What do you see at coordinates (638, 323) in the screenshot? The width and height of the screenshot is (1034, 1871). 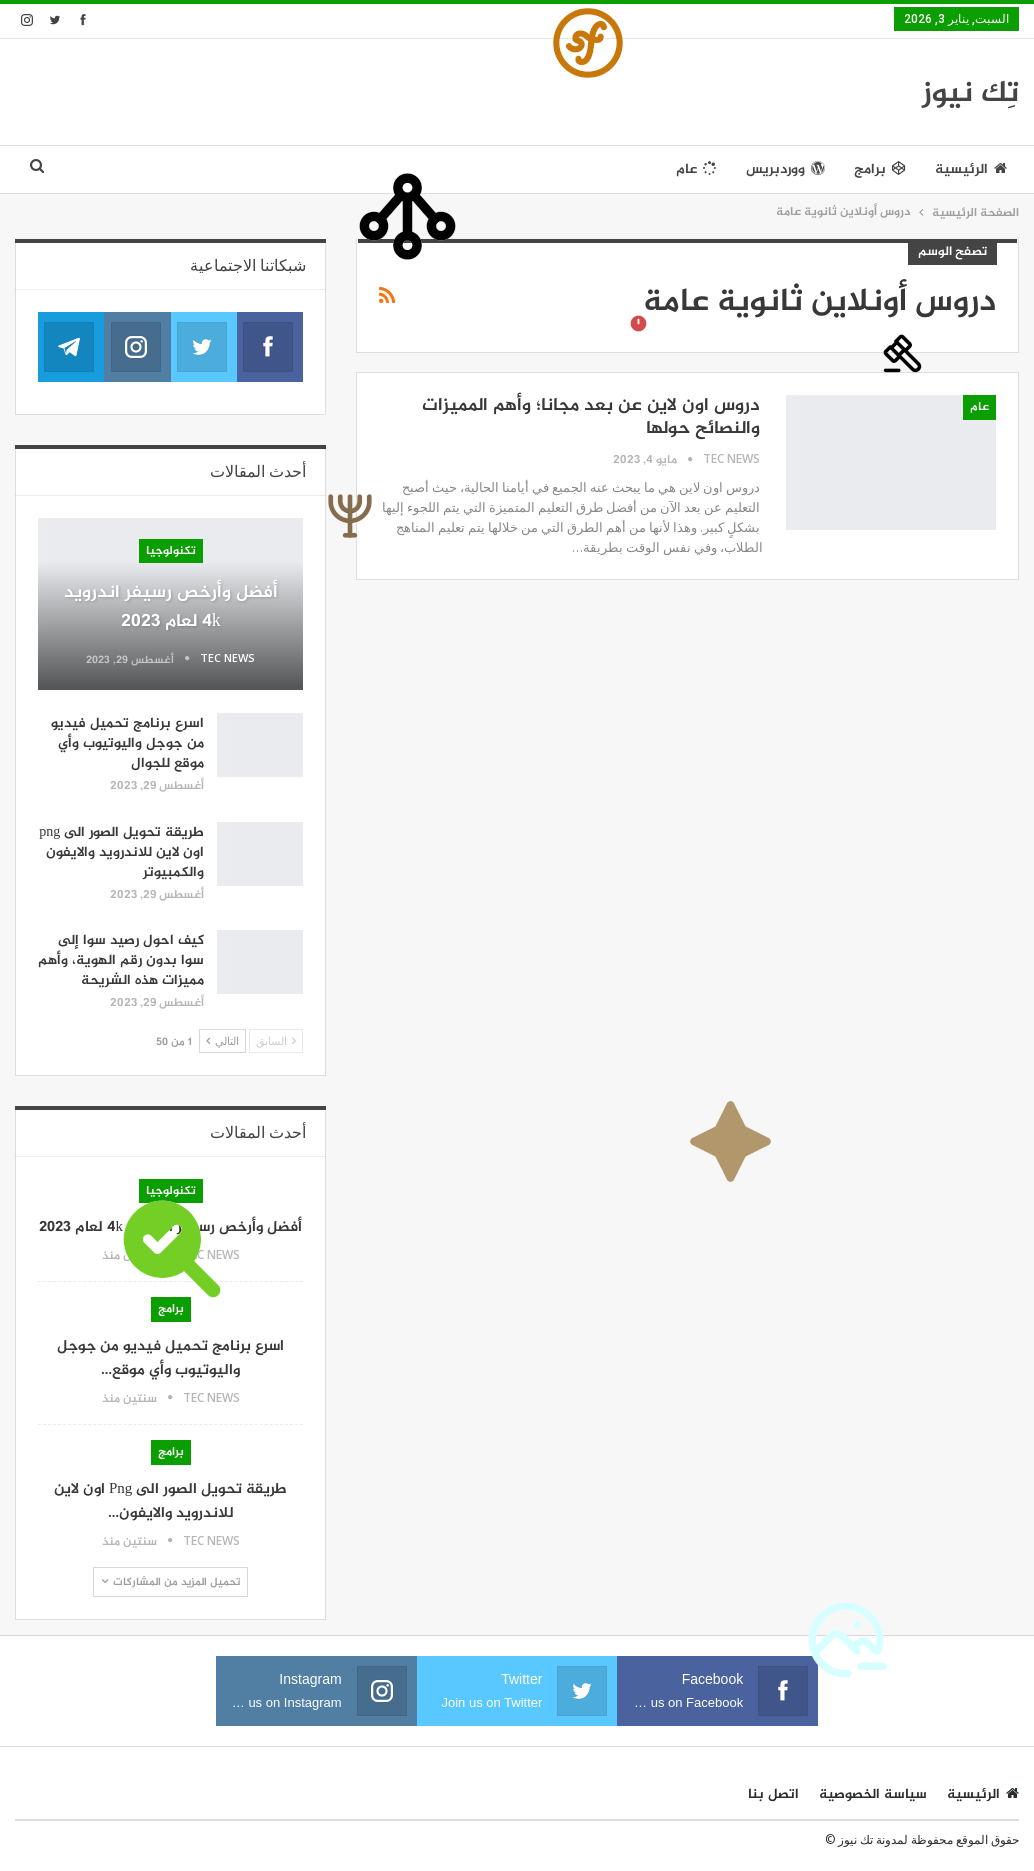 I see `indicates 12 o'clock or noon/midnight` at bounding box center [638, 323].